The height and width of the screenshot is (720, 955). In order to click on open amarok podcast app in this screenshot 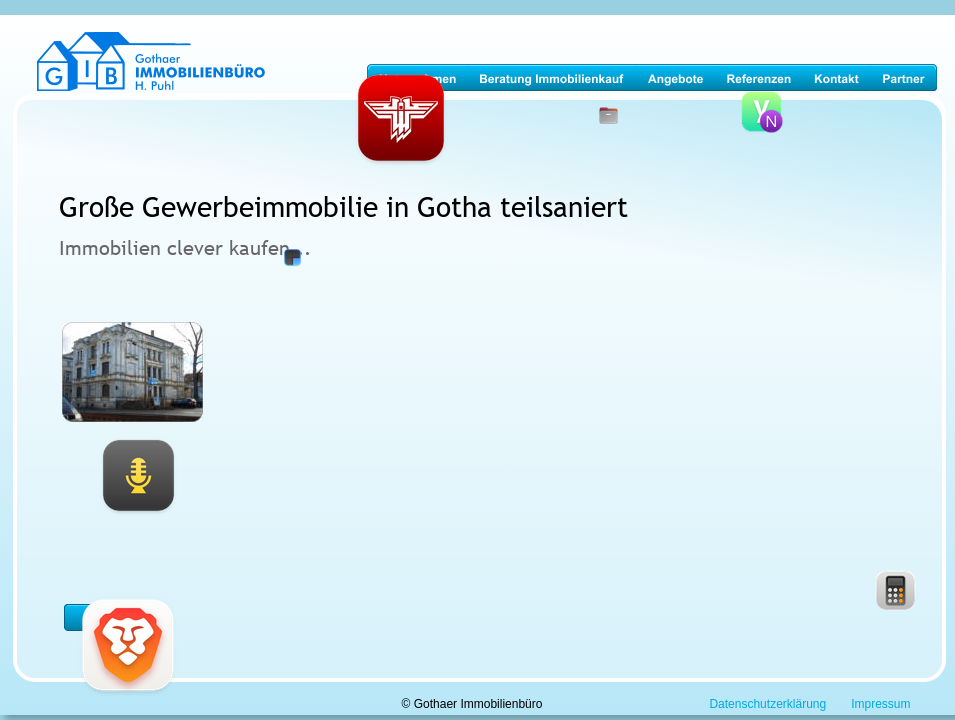, I will do `click(138, 475)`.